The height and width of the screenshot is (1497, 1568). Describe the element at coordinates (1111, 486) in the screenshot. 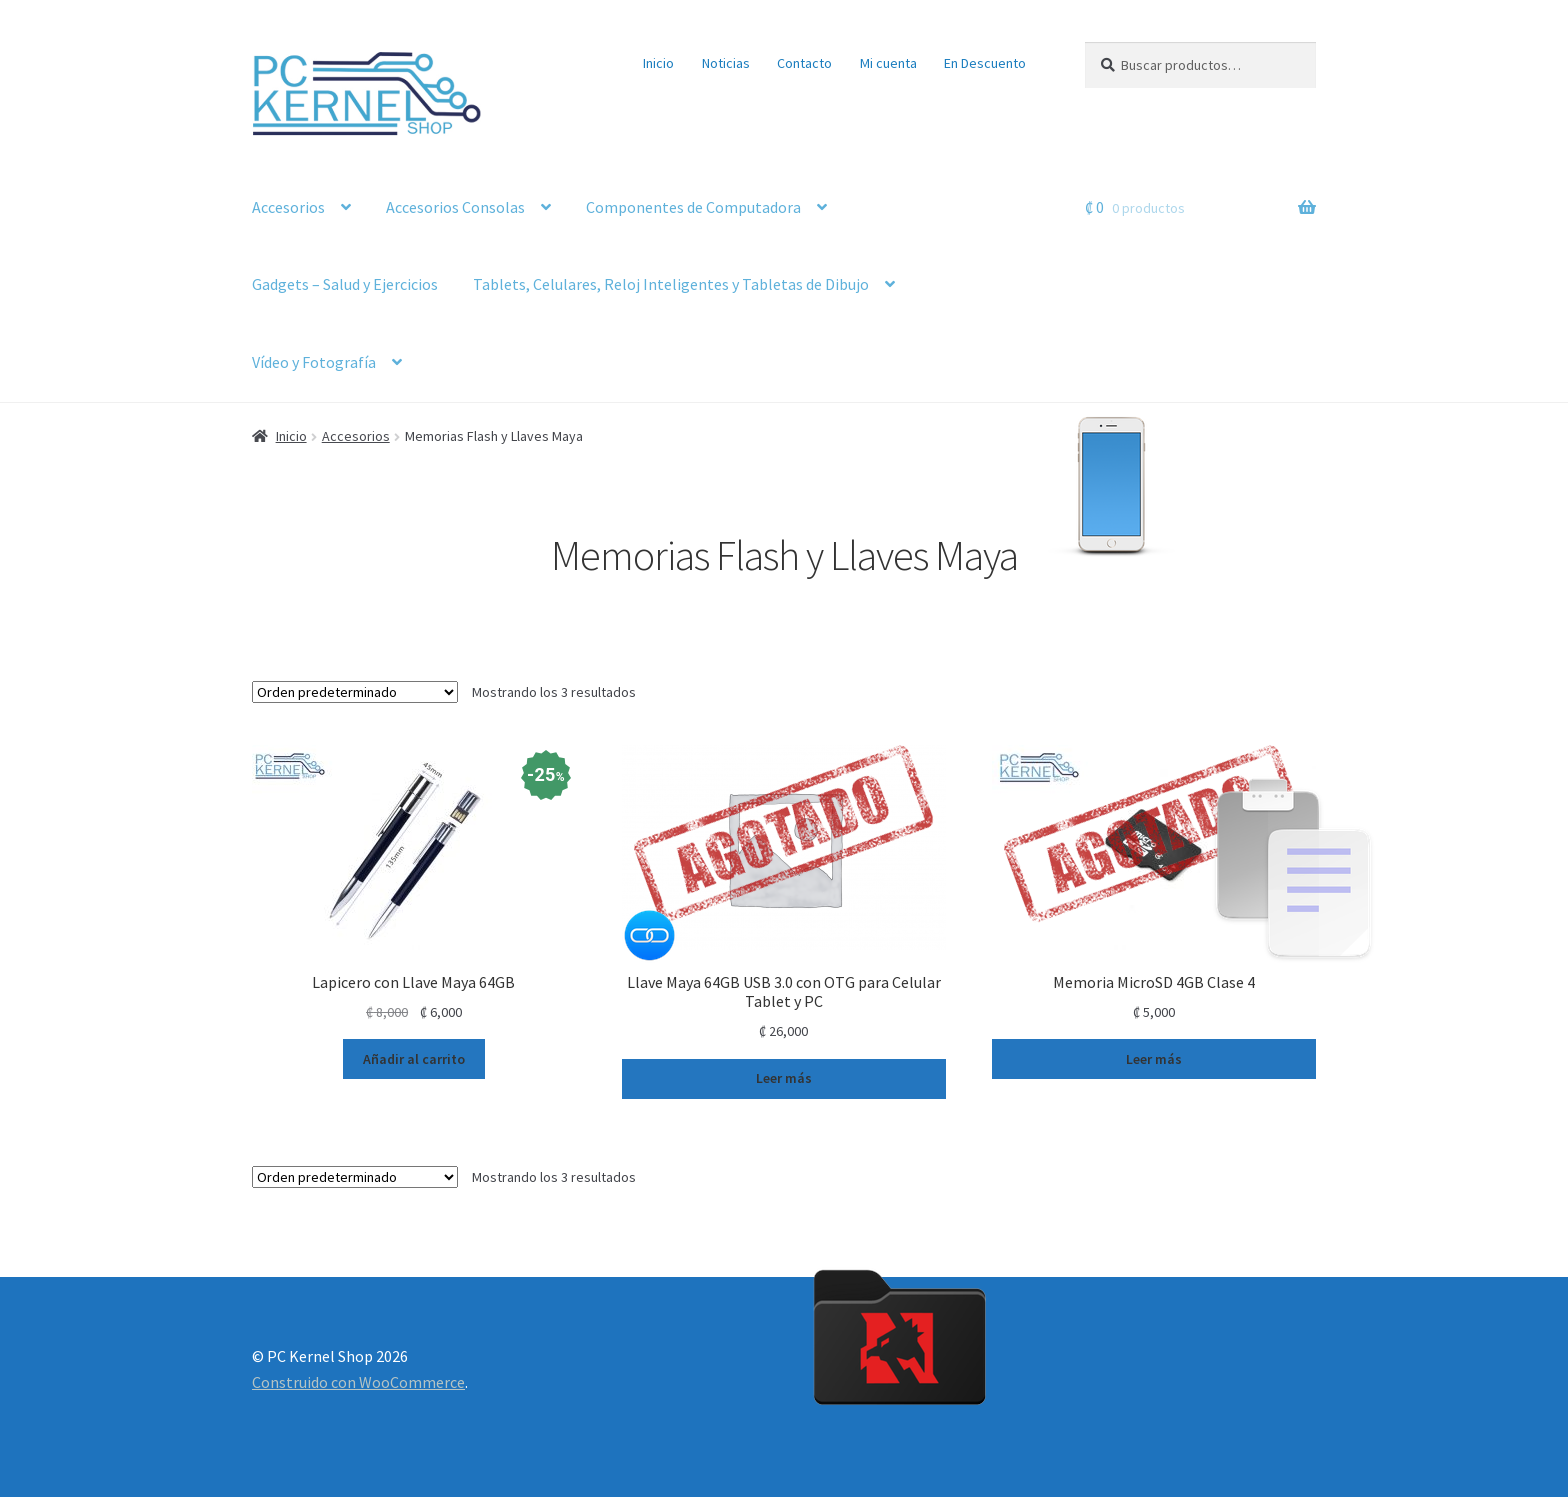

I see `indicates a connected iPhone device` at that location.